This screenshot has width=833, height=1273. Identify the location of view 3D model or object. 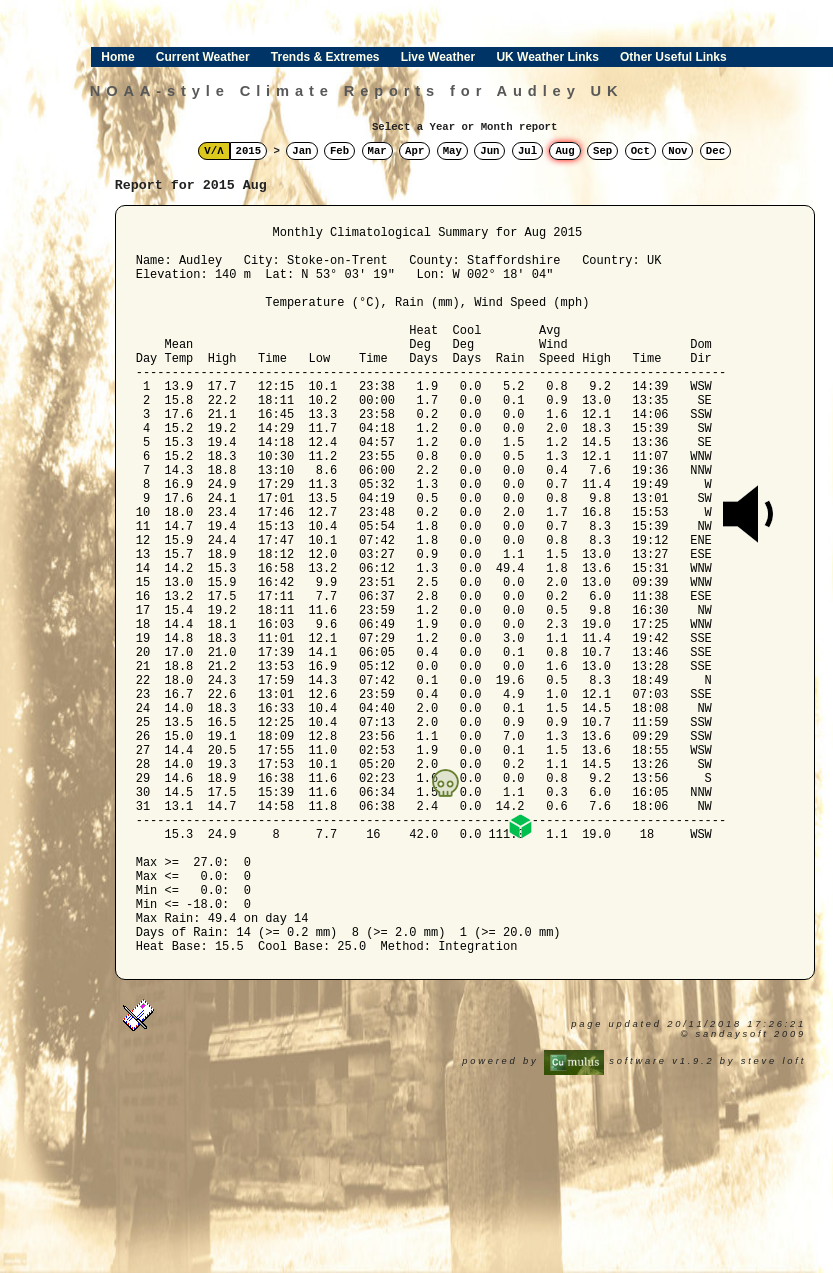
(520, 826).